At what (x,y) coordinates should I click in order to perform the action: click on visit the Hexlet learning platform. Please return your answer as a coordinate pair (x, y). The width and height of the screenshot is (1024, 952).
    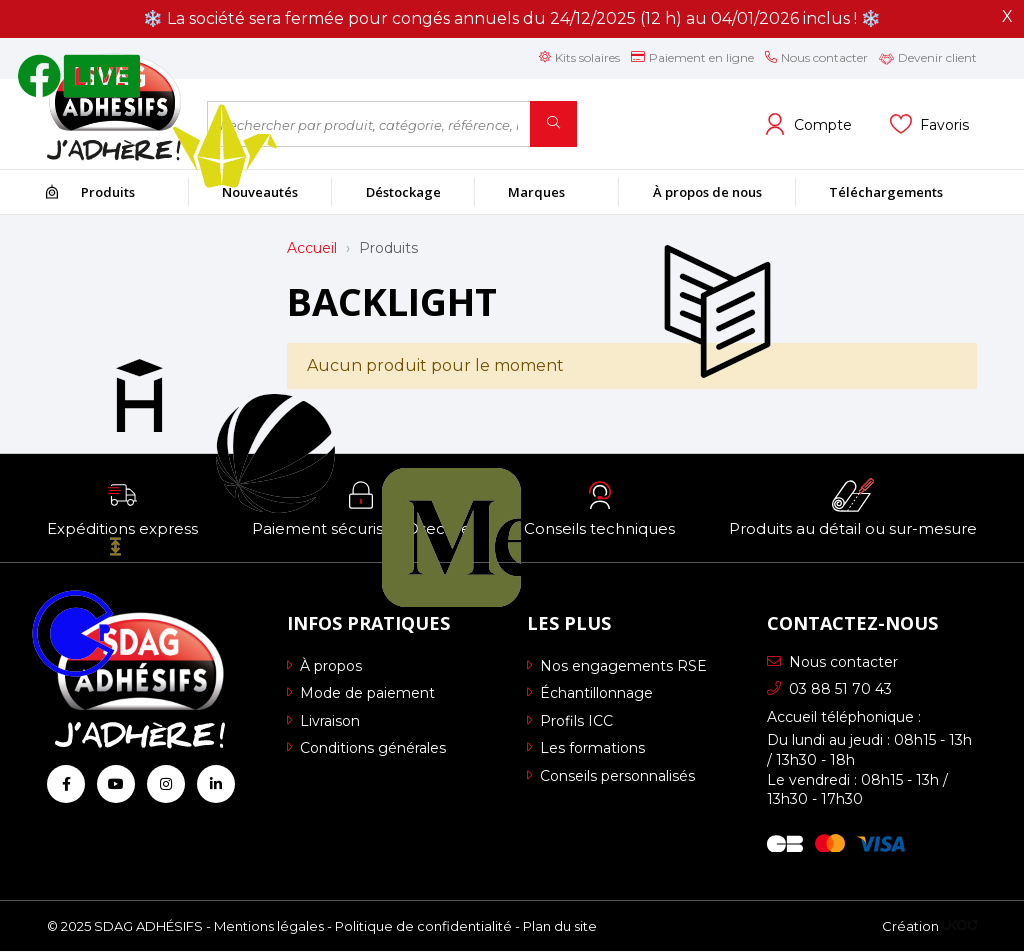
    Looking at the image, I should click on (139, 395).